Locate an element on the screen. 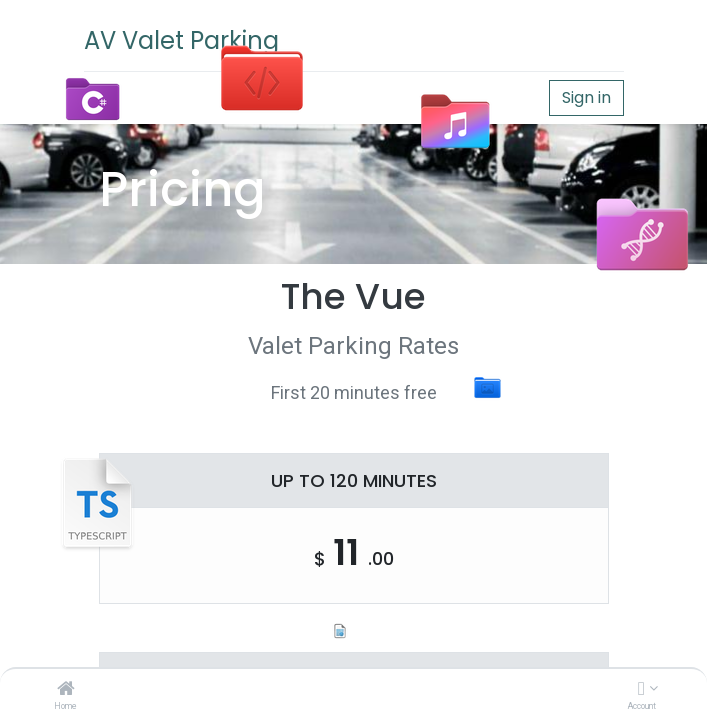  libreoffice web template document file is located at coordinates (340, 631).